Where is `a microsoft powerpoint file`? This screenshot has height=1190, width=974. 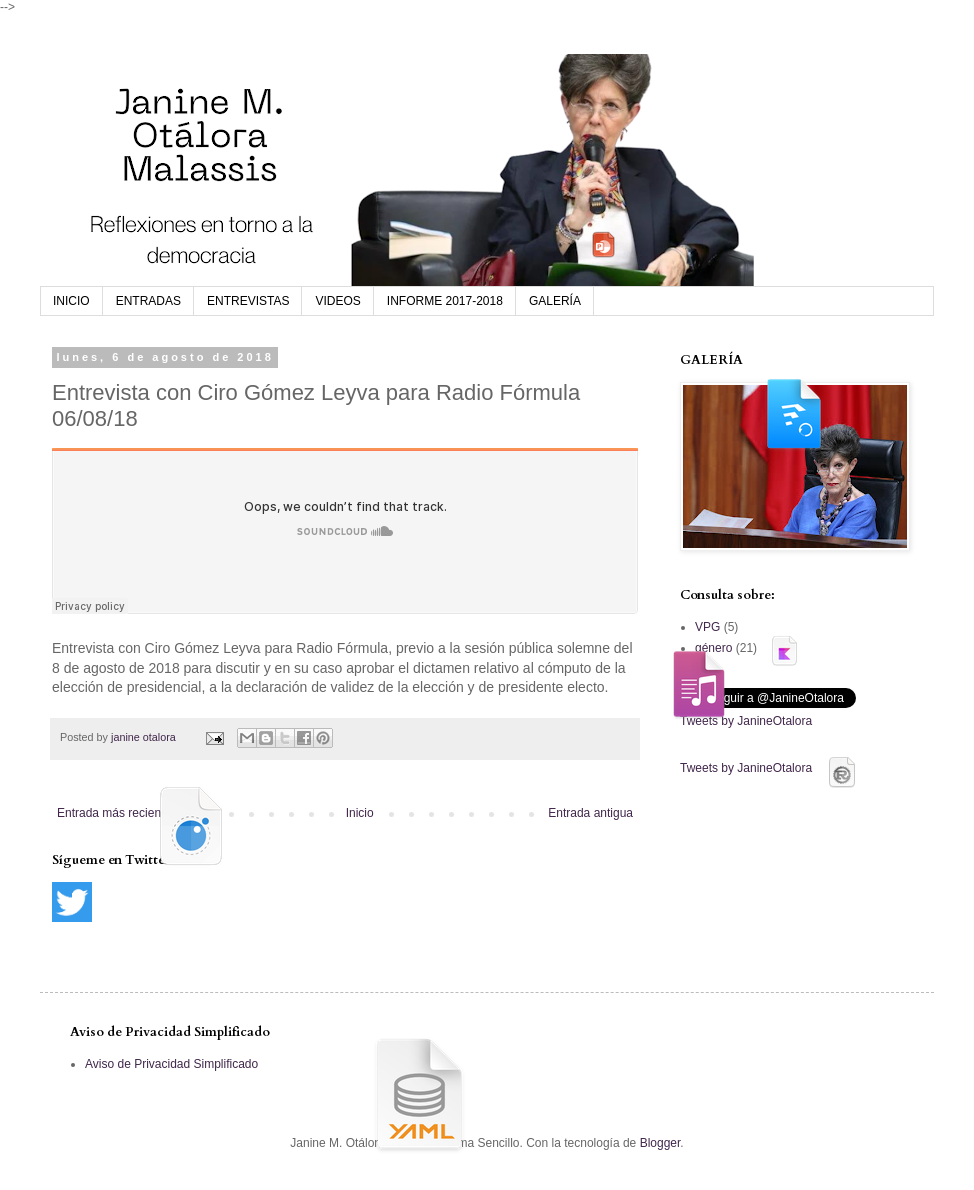
a microsoft powerpoint file is located at coordinates (603, 244).